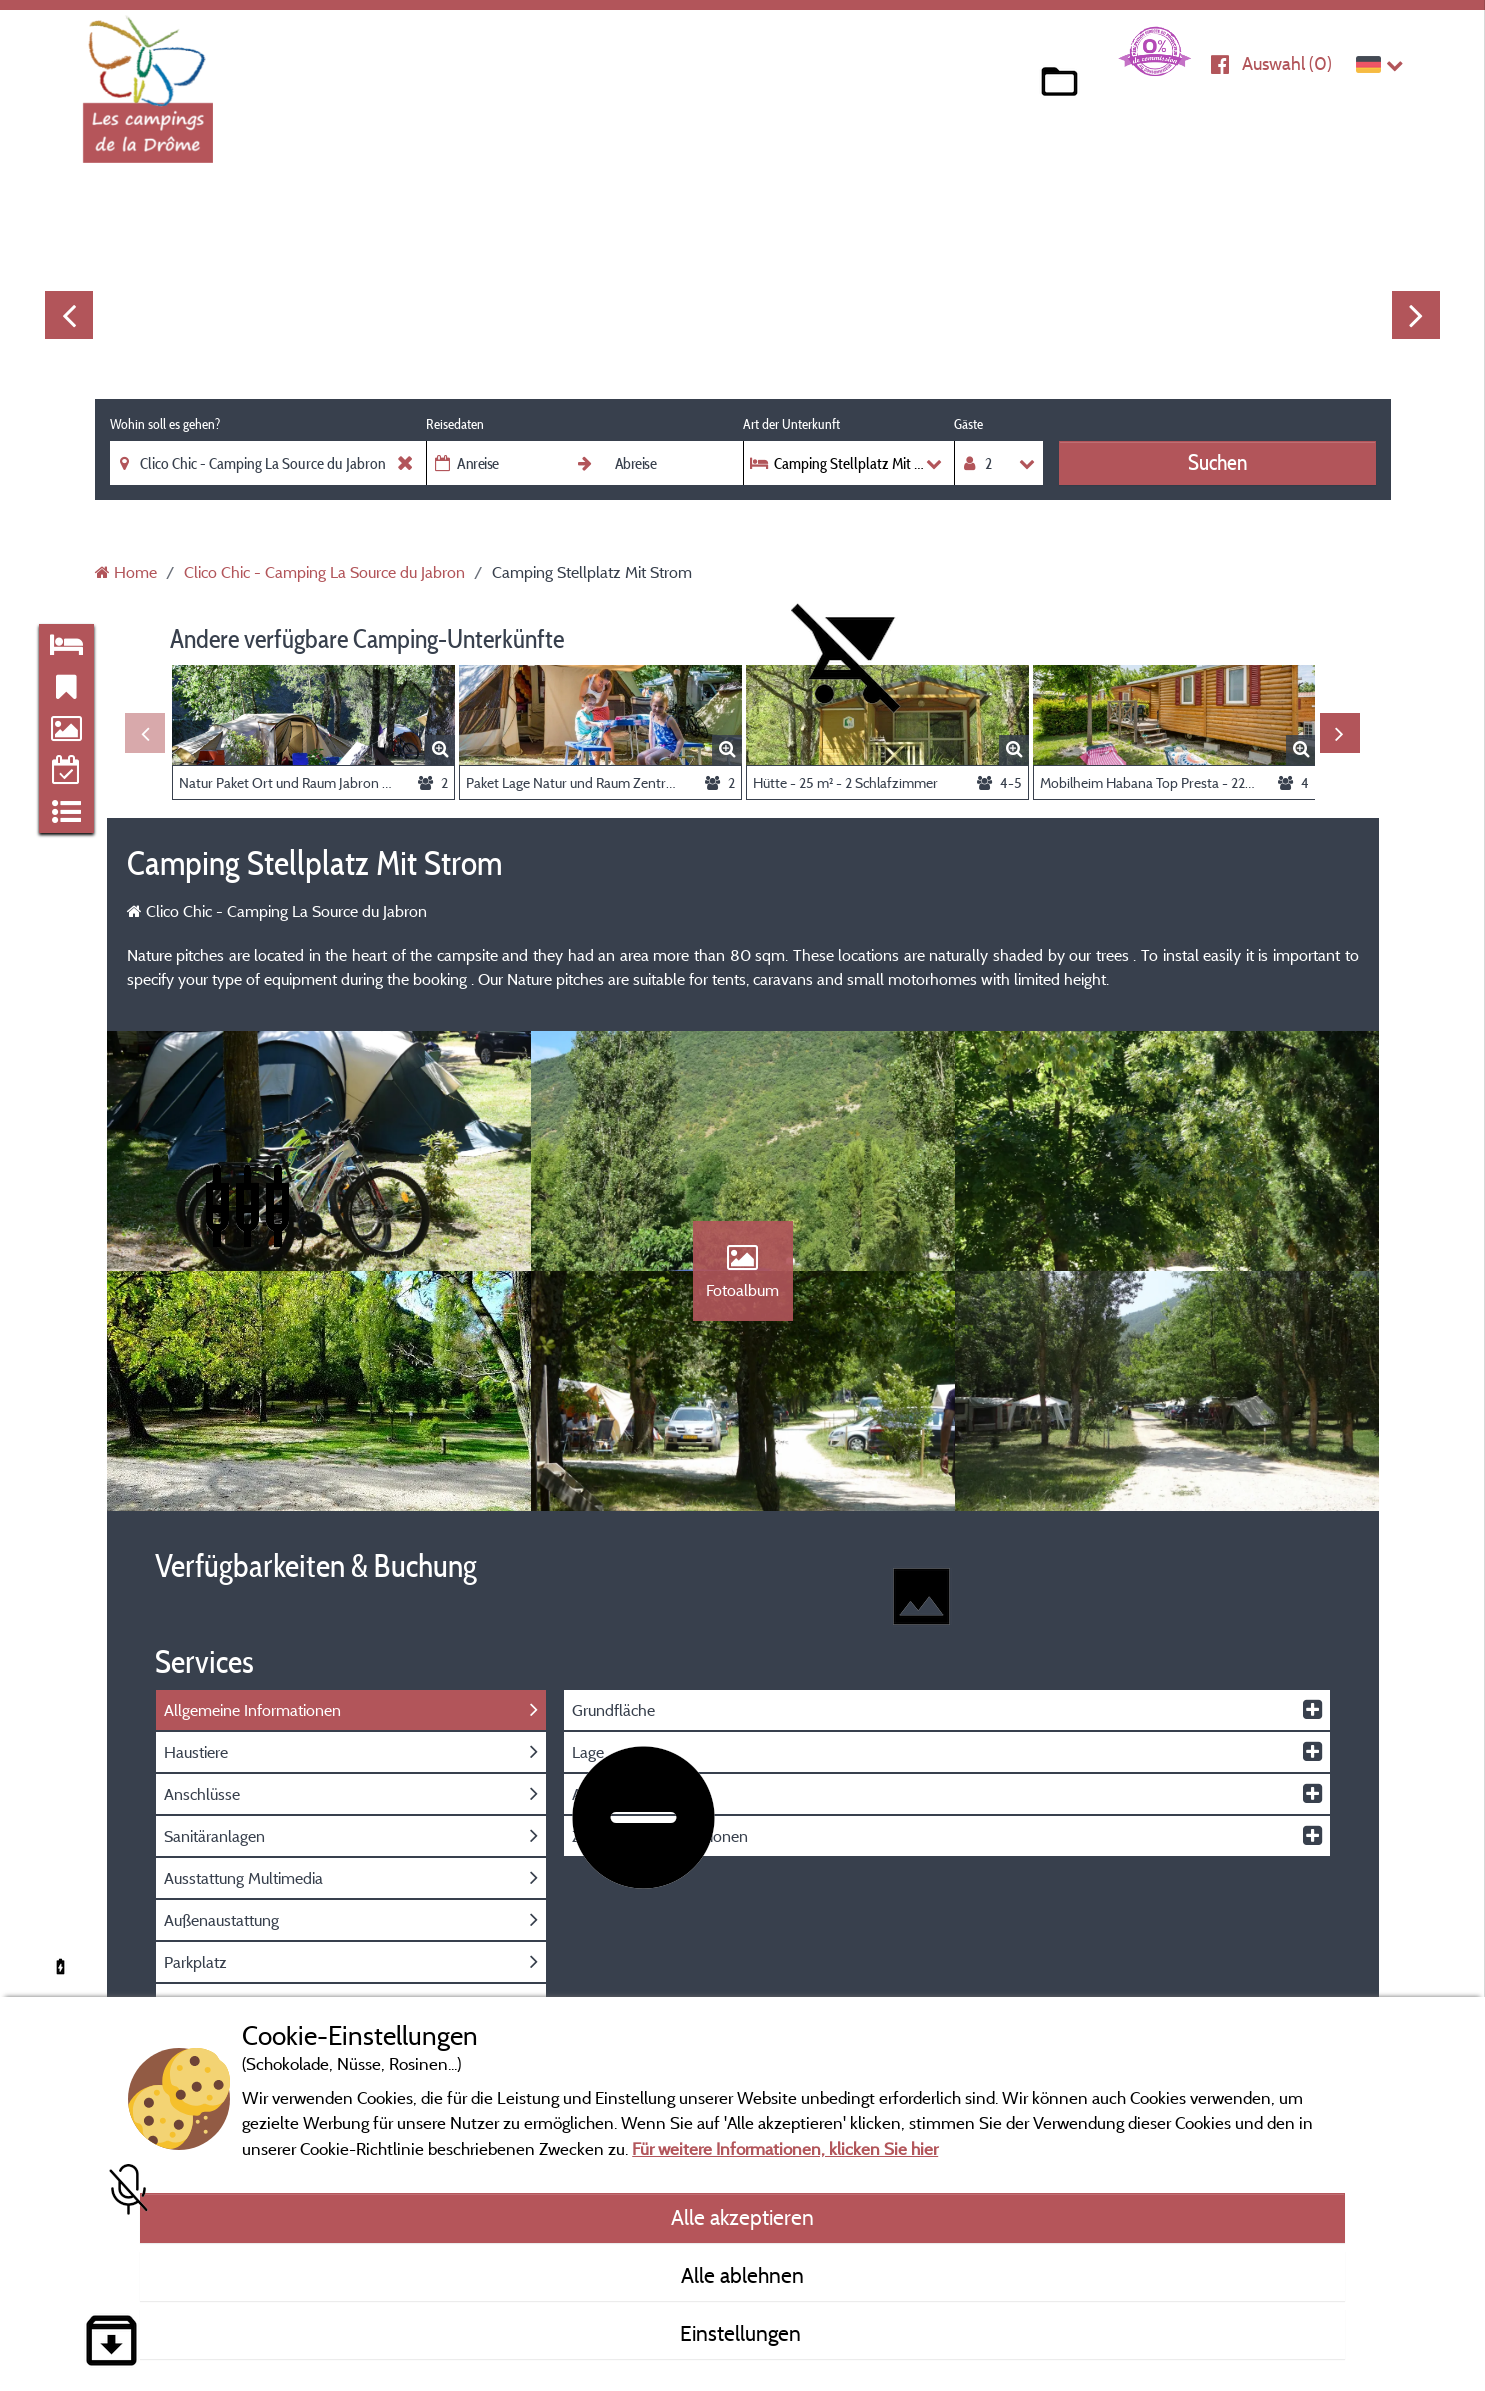 Image resolution: width=1485 pixels, height=2391 pixels. What do you see at coordinates (111, 2340) in the screenshot?
I see `archive this item` at bounding box center [111, 2340].